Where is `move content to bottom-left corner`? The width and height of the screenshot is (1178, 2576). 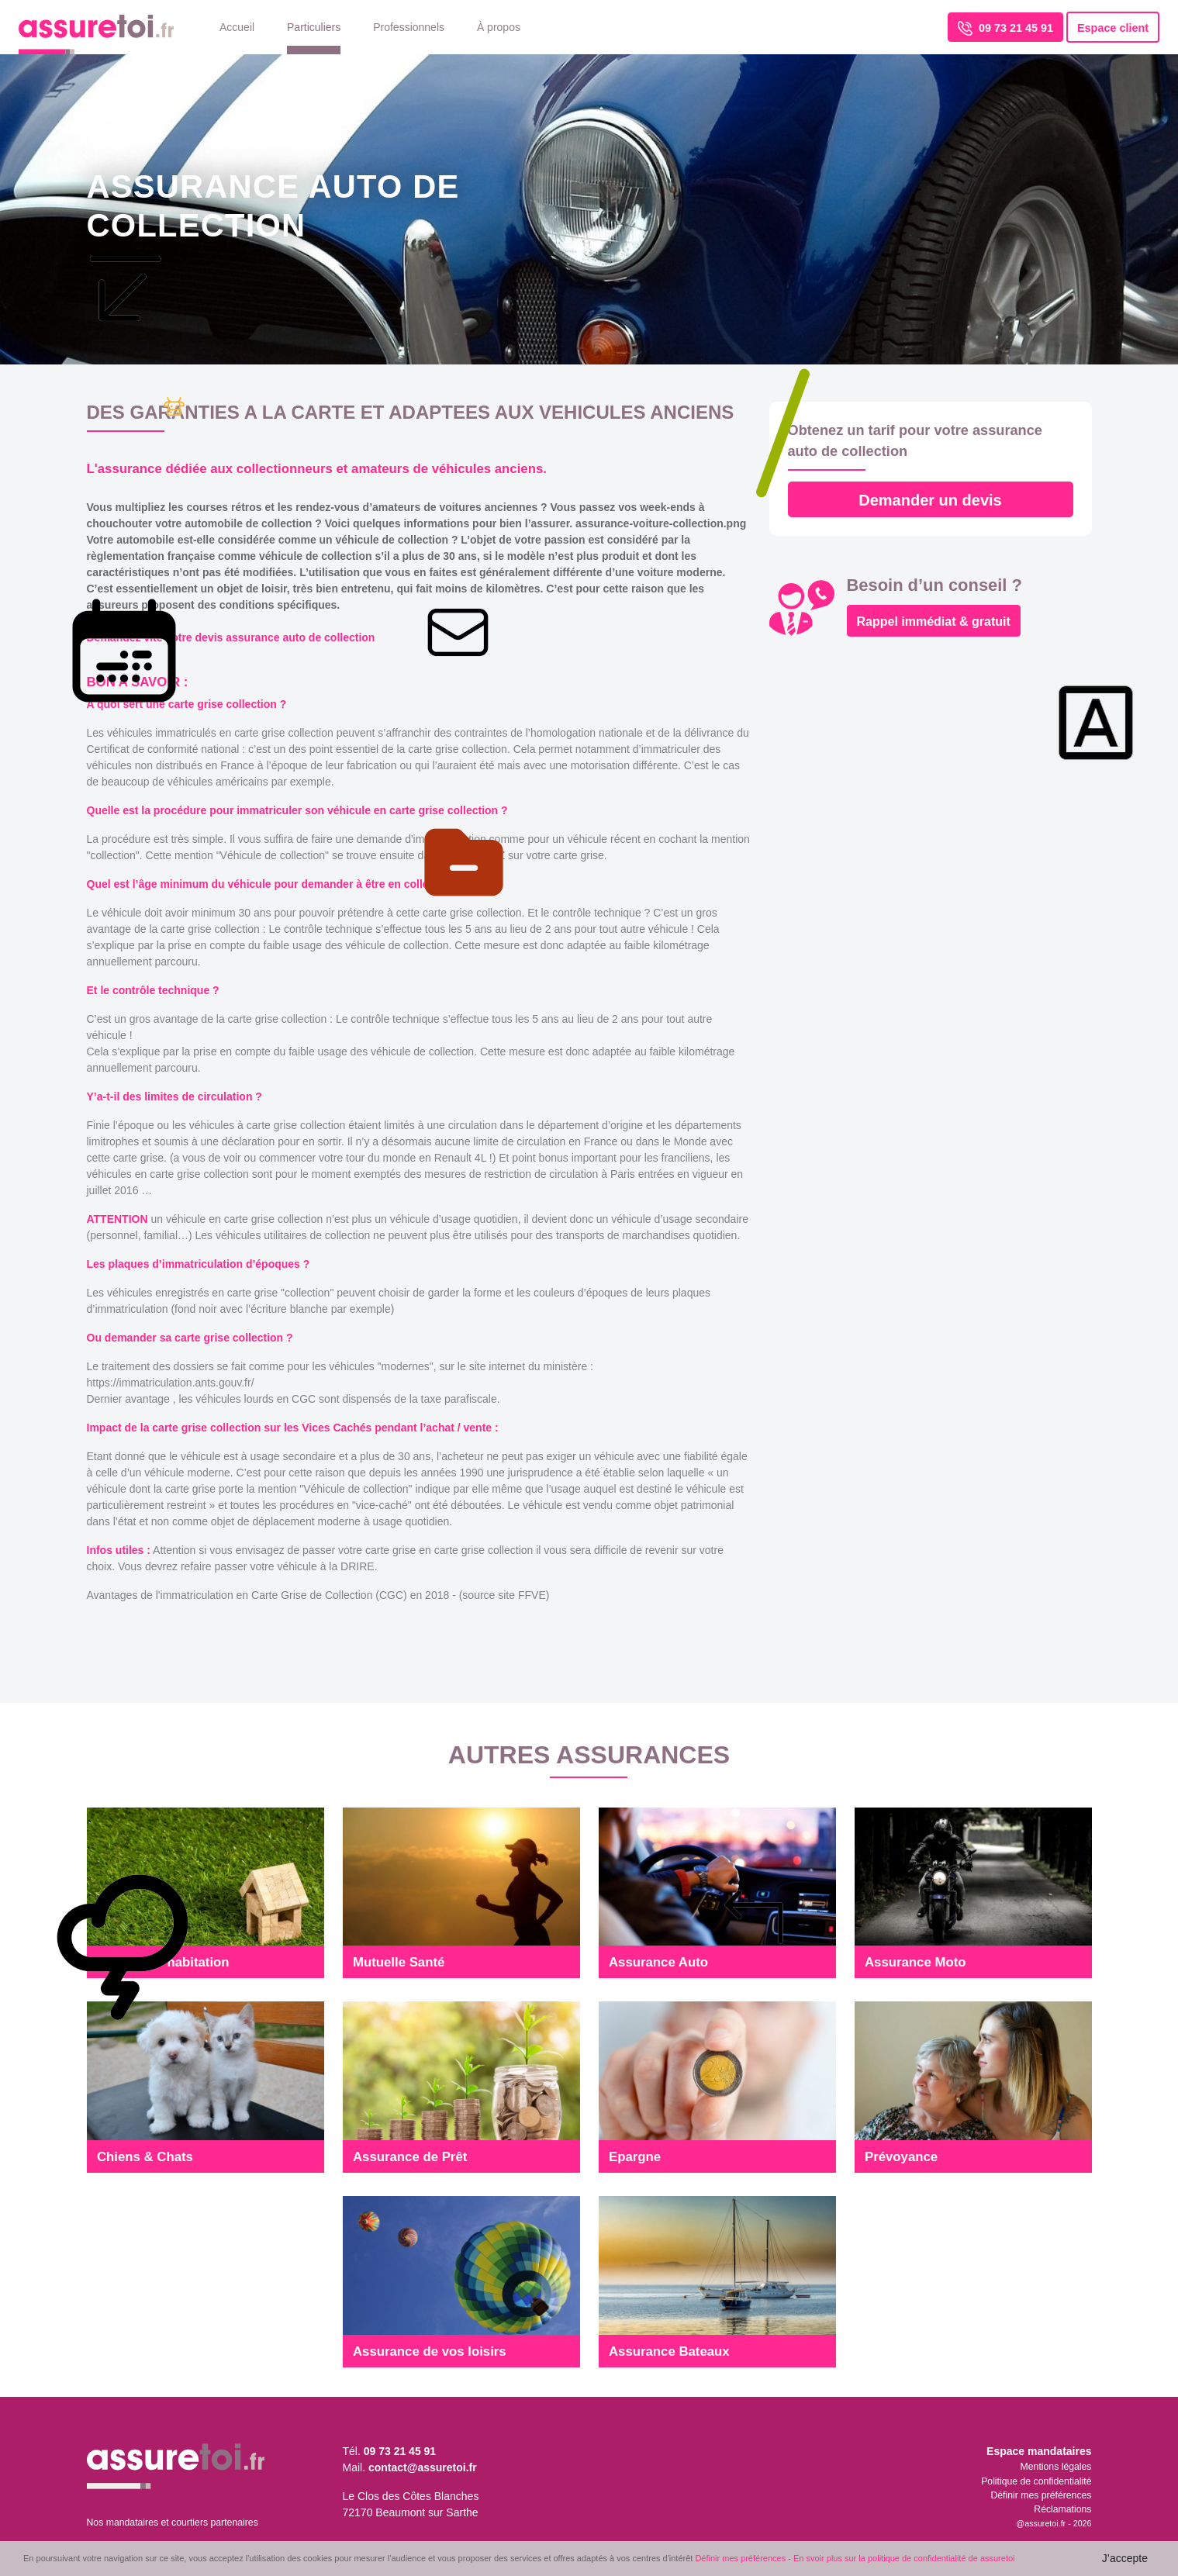 move content to bottom-left corner is located at coordinates (123, 288).